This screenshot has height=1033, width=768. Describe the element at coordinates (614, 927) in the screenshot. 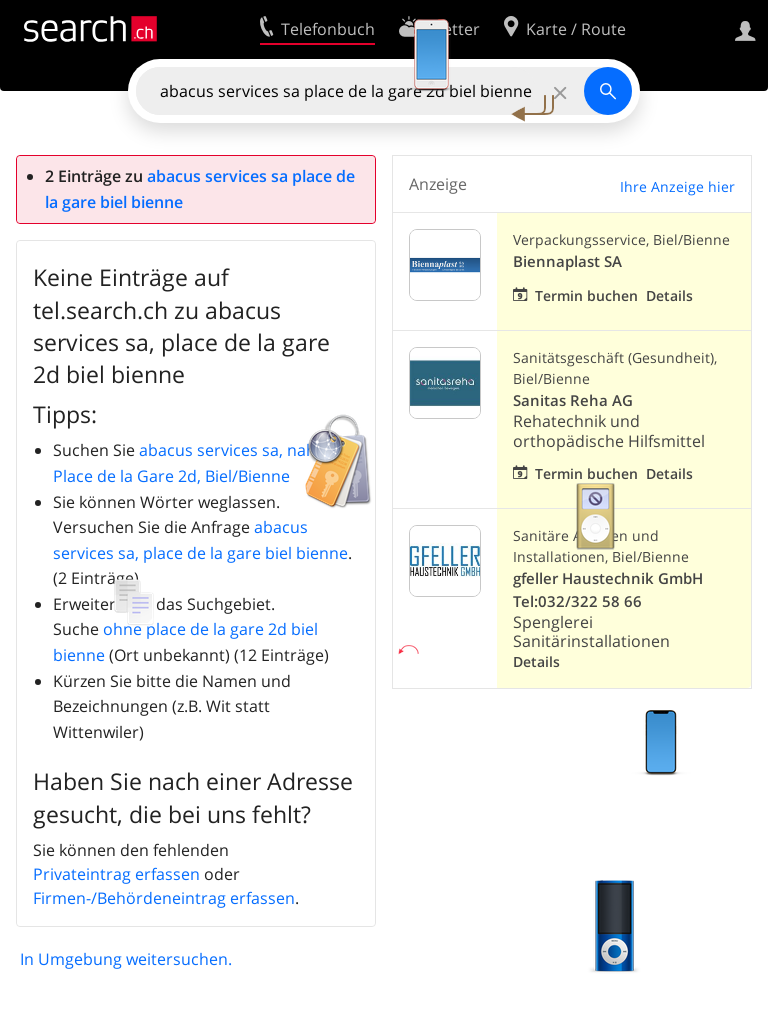

I see `iPod nano device connected` at that location.